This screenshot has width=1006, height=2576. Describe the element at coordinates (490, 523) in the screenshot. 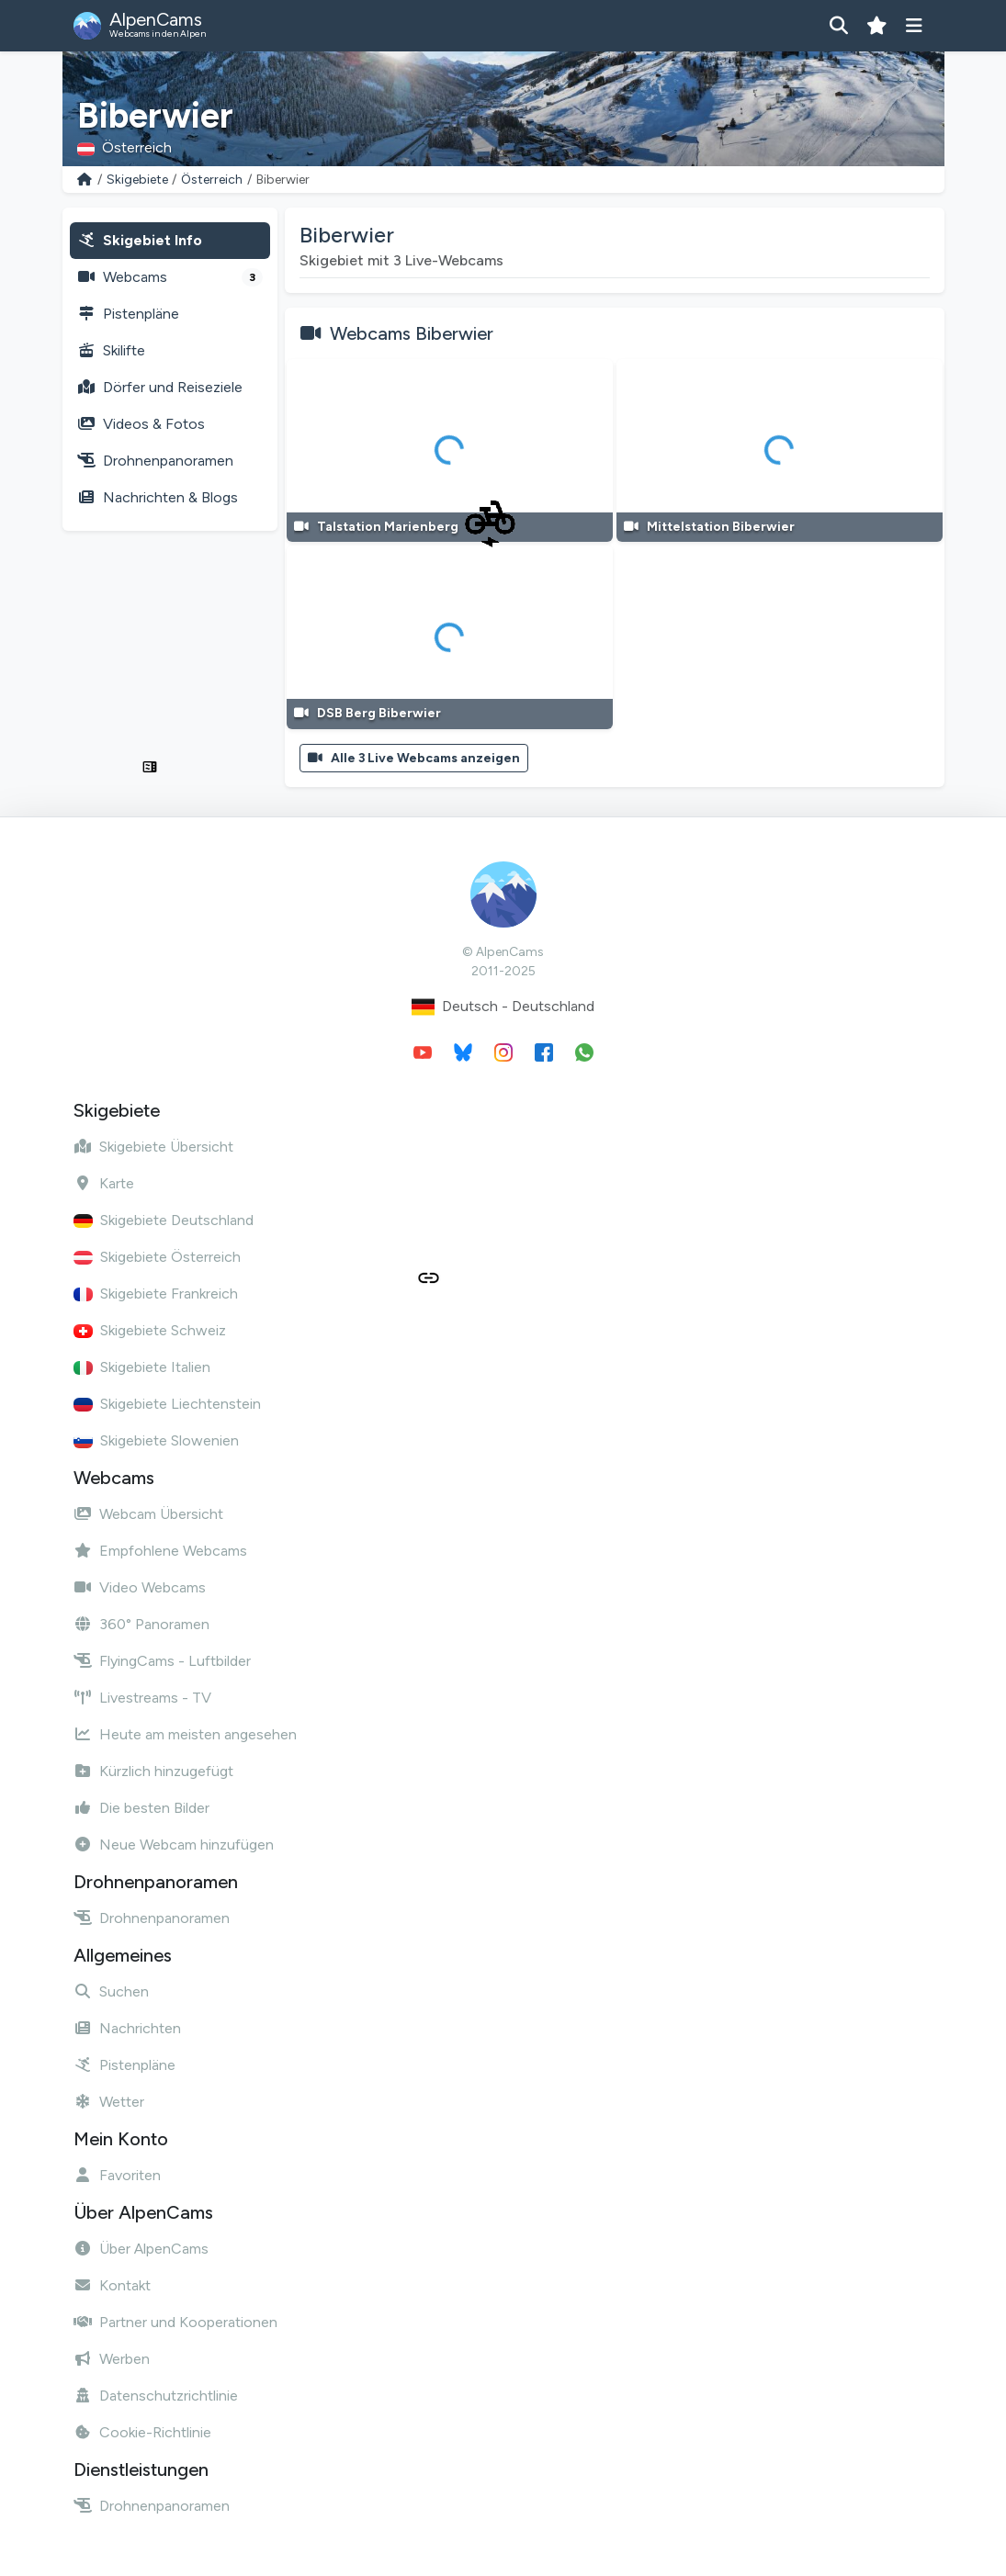

I see `find nearby electric bike rentals` at that location.